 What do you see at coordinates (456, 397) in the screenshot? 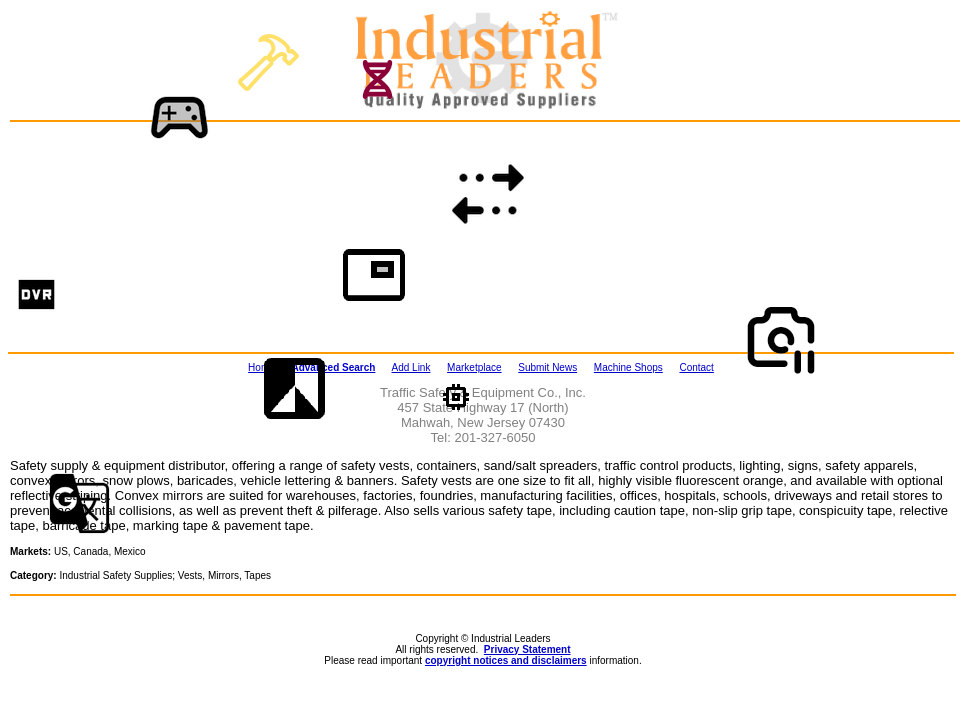
I see `view device memory or storage info` at bounding box center [456, 397].